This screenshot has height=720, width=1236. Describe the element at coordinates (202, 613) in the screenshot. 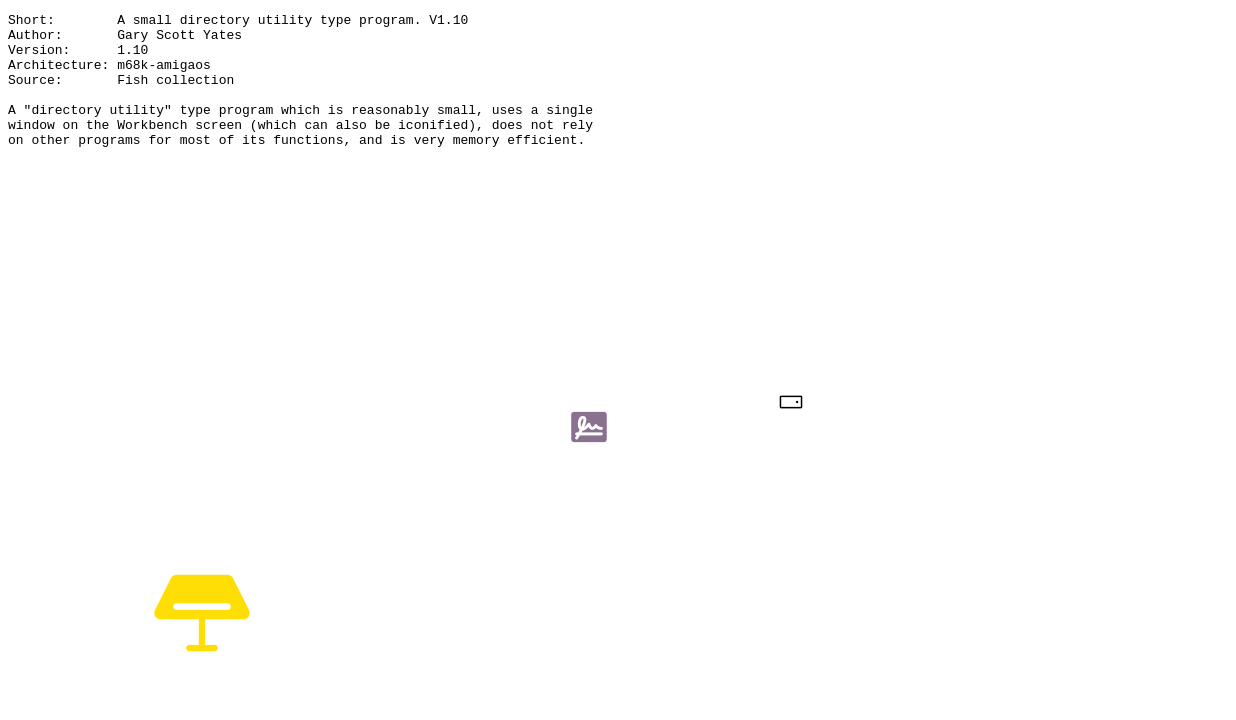

I see `access presentation or speaker mode` at that location.